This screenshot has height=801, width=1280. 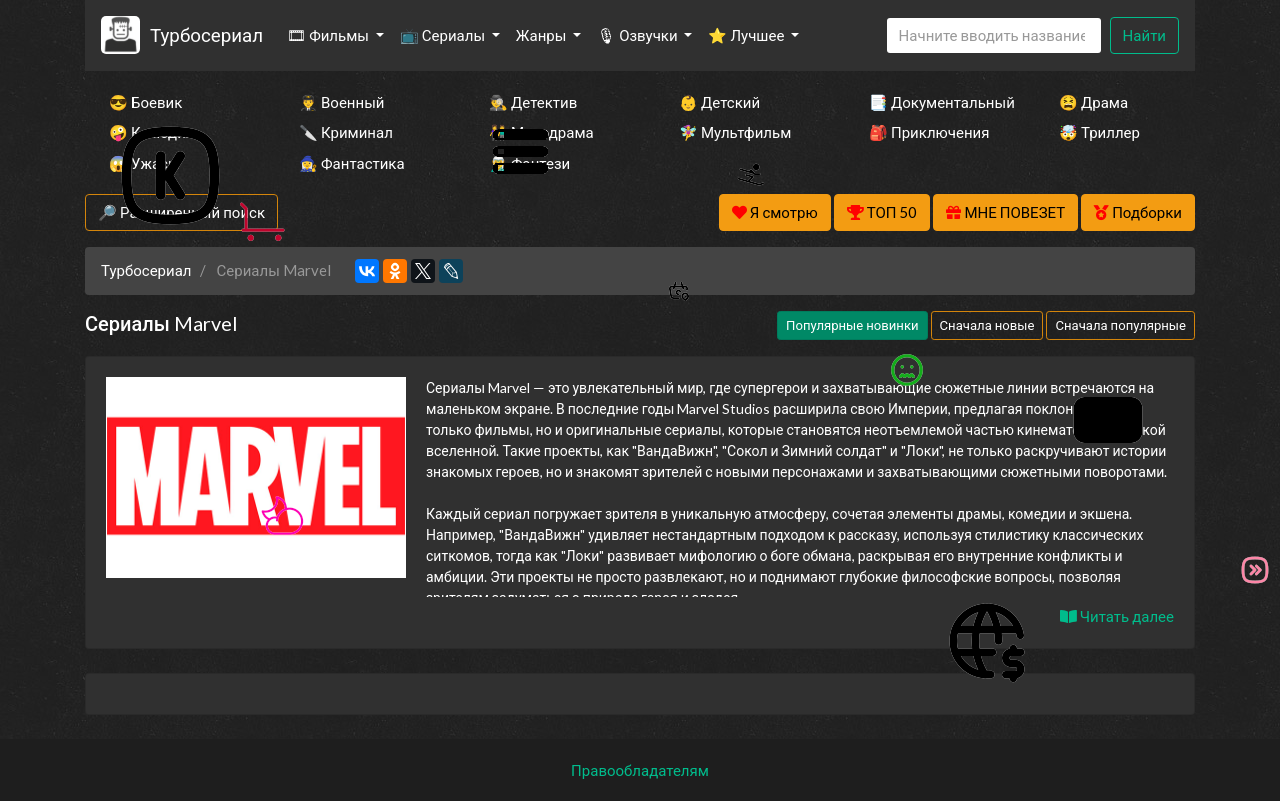 I want to click on set image crop to 3:2 aspect ratio, so click(x=1108, y=420).